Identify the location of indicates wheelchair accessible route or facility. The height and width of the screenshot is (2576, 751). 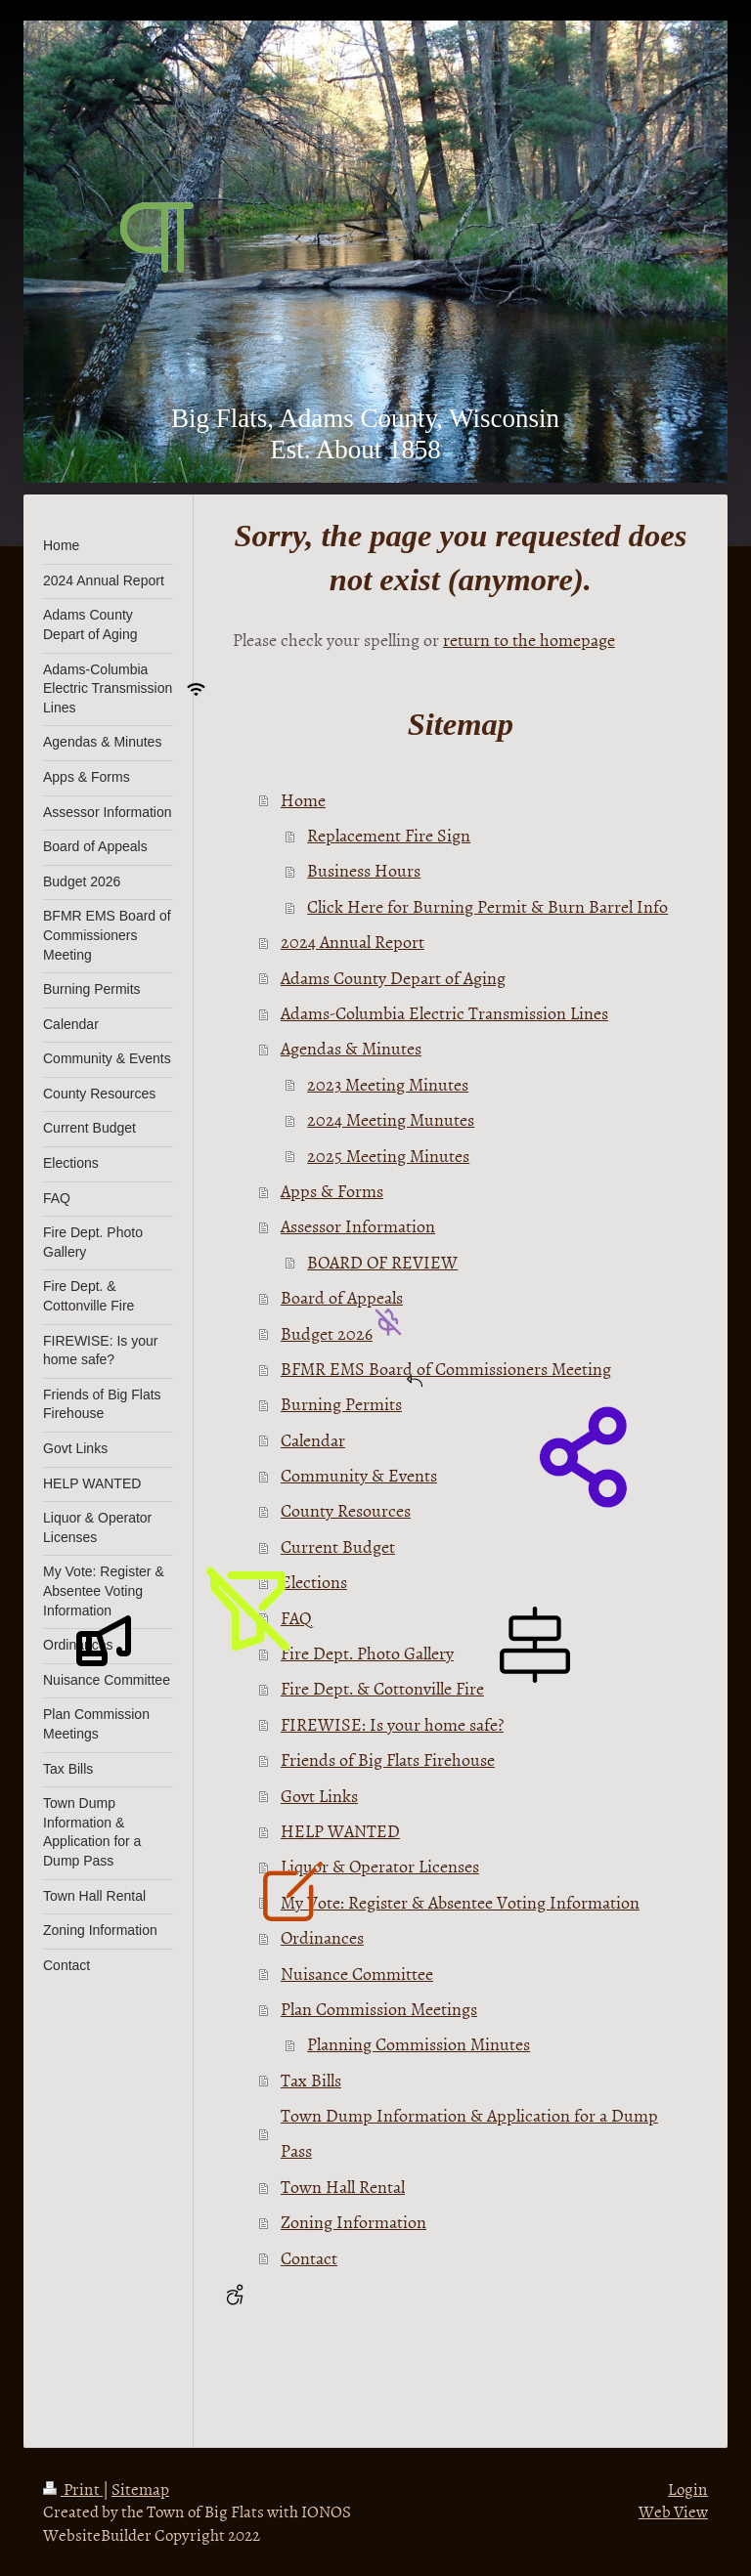
(235, 2295).